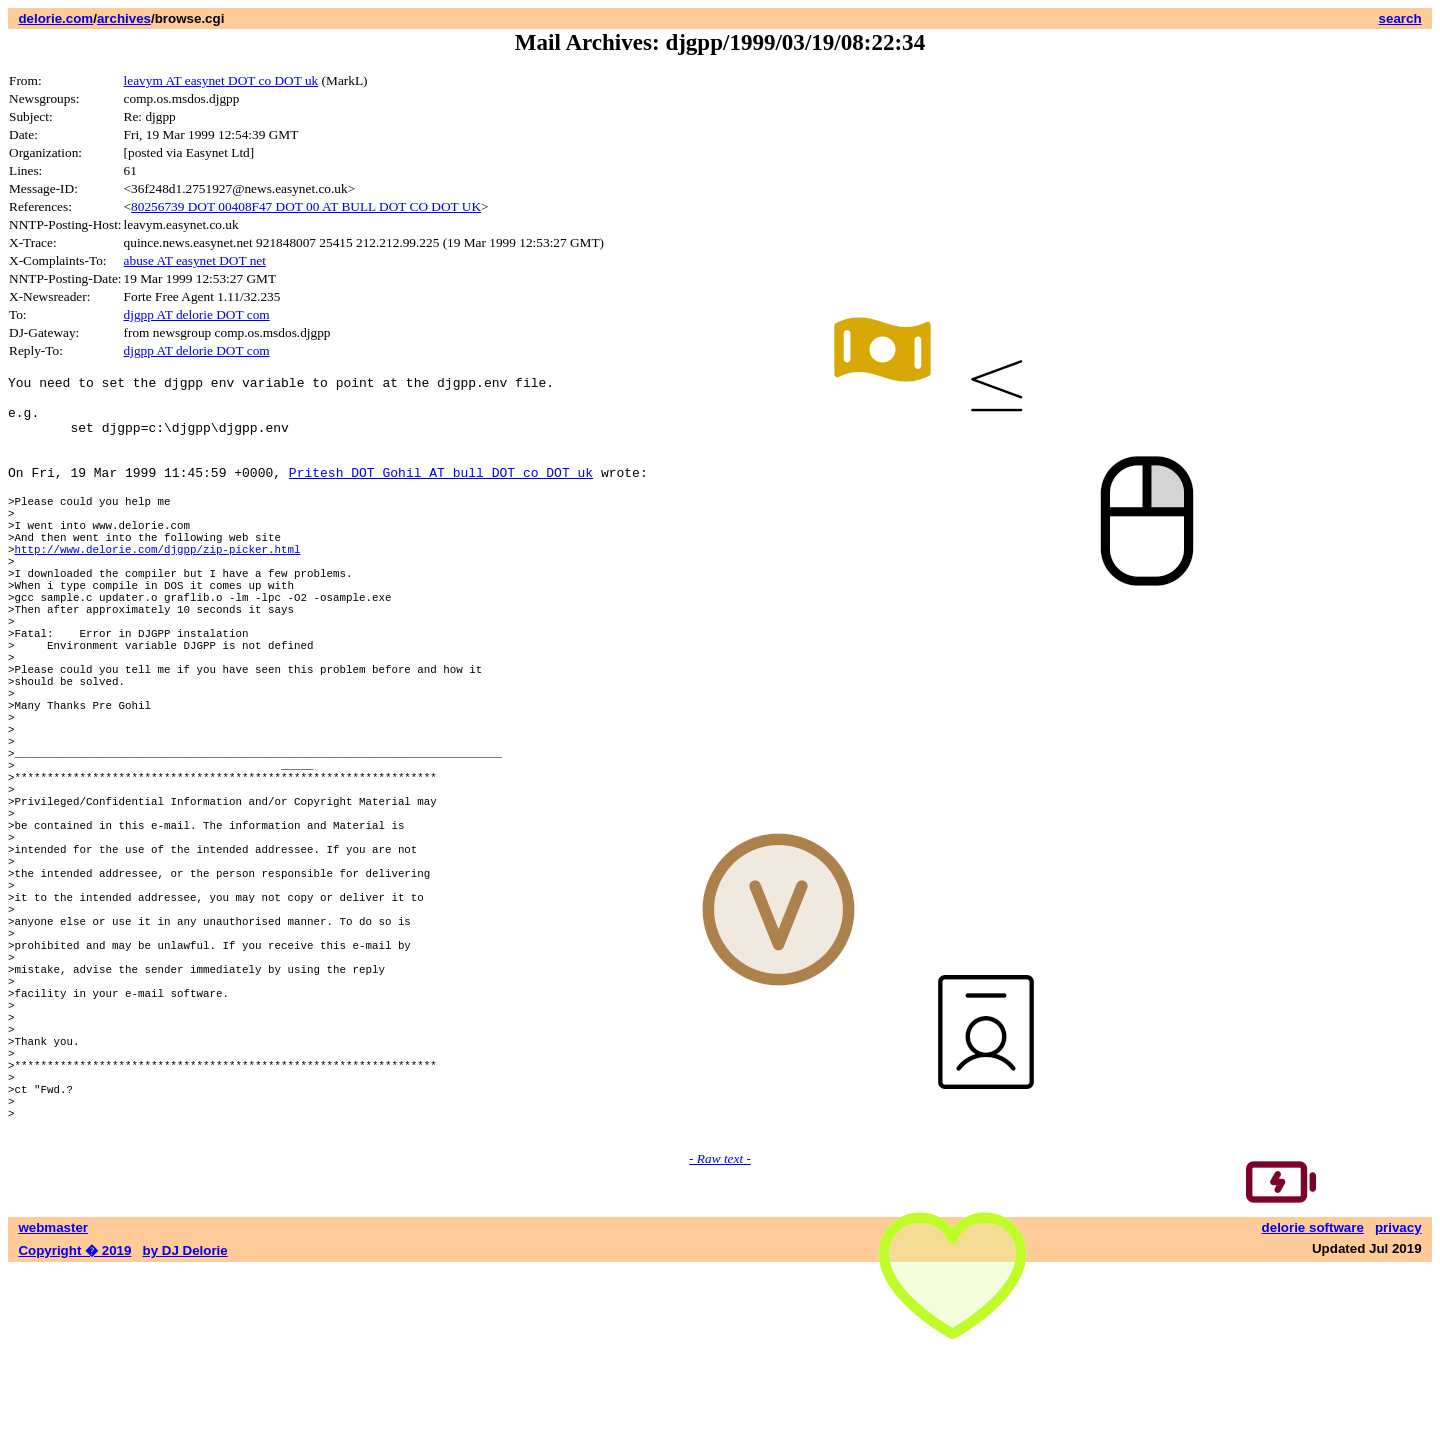  What do you see at coordinates (882, 349) in the screenshot?
I see `view payment or transaction history` at bounding box center [882, 349].